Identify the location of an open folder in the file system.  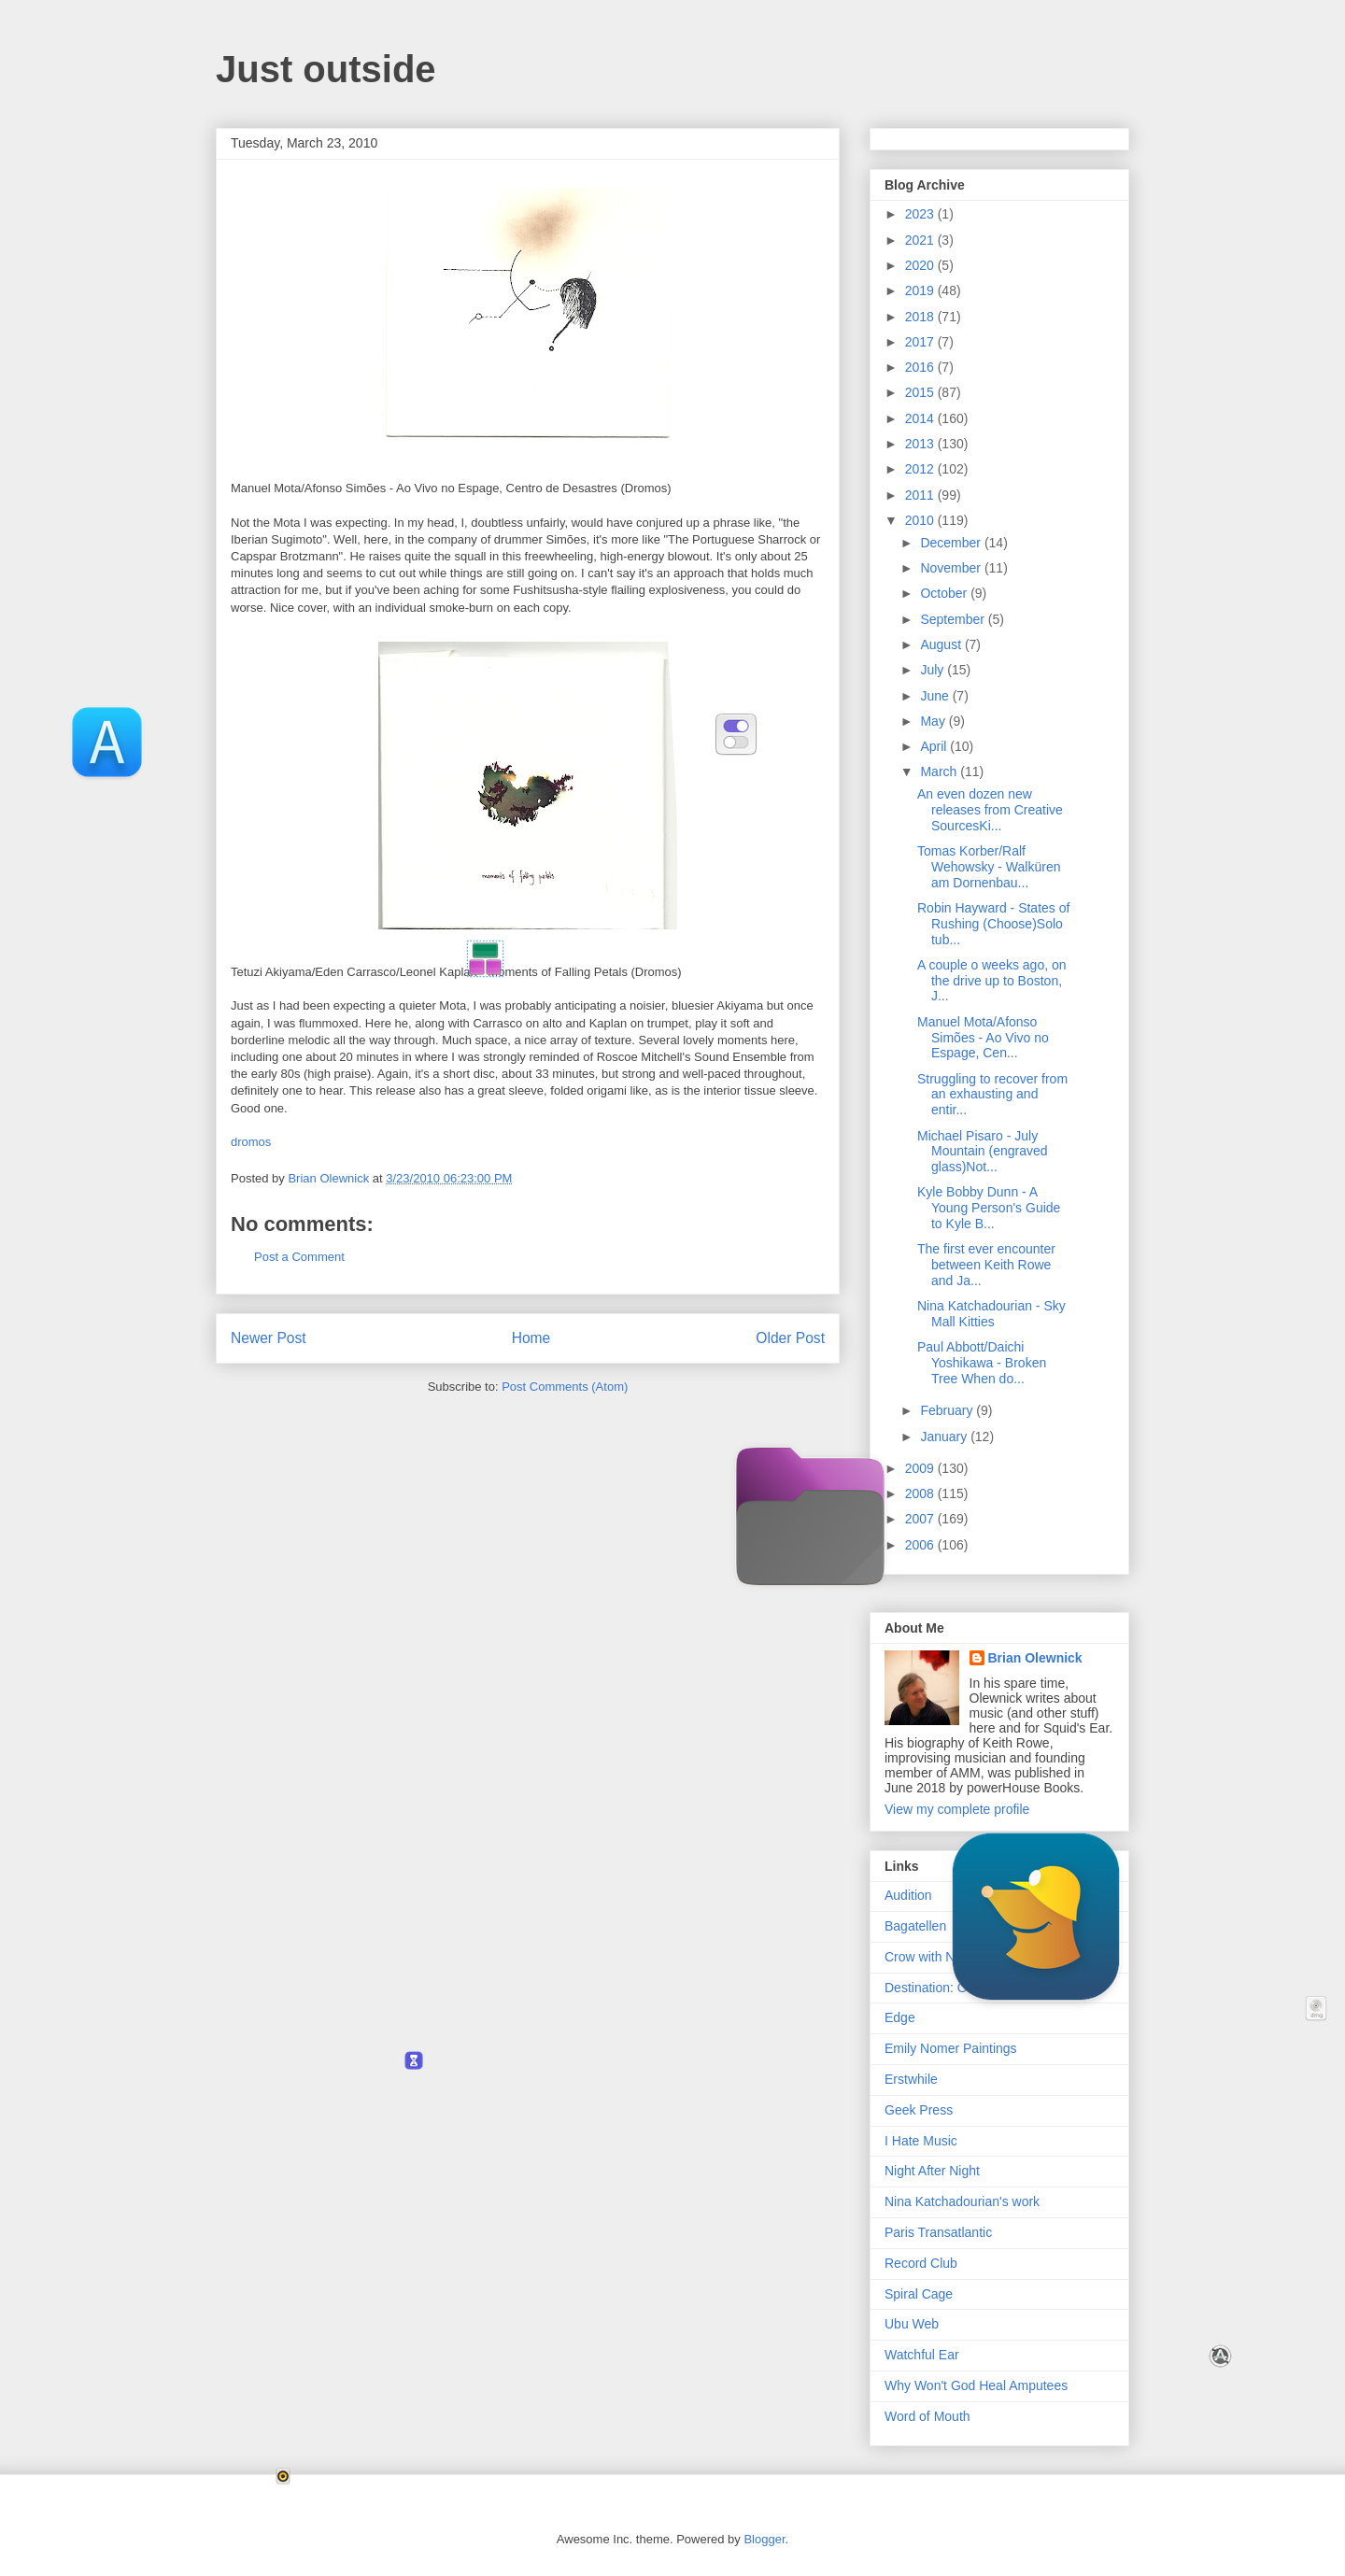
(810, 1516).